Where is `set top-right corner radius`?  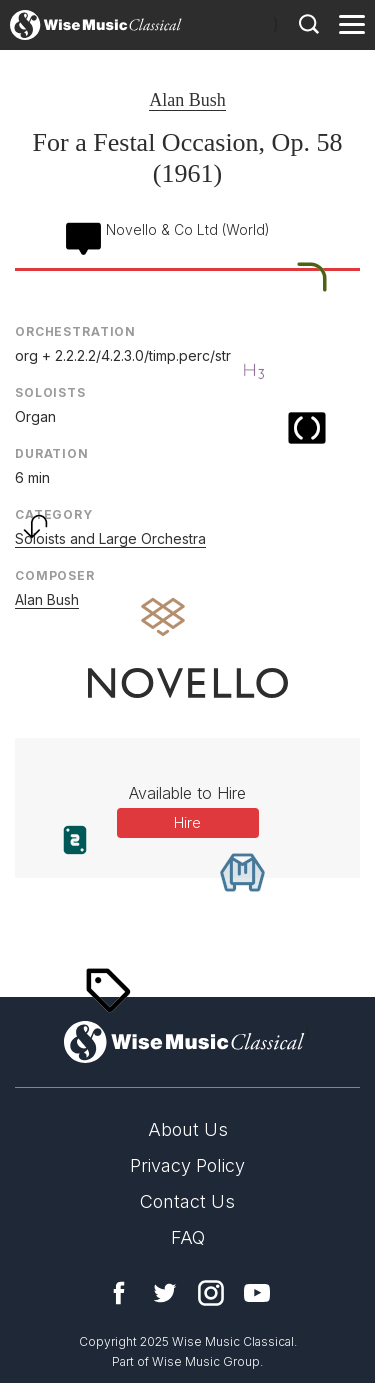
set top-right corner radius is located at coordinates (312, 277).